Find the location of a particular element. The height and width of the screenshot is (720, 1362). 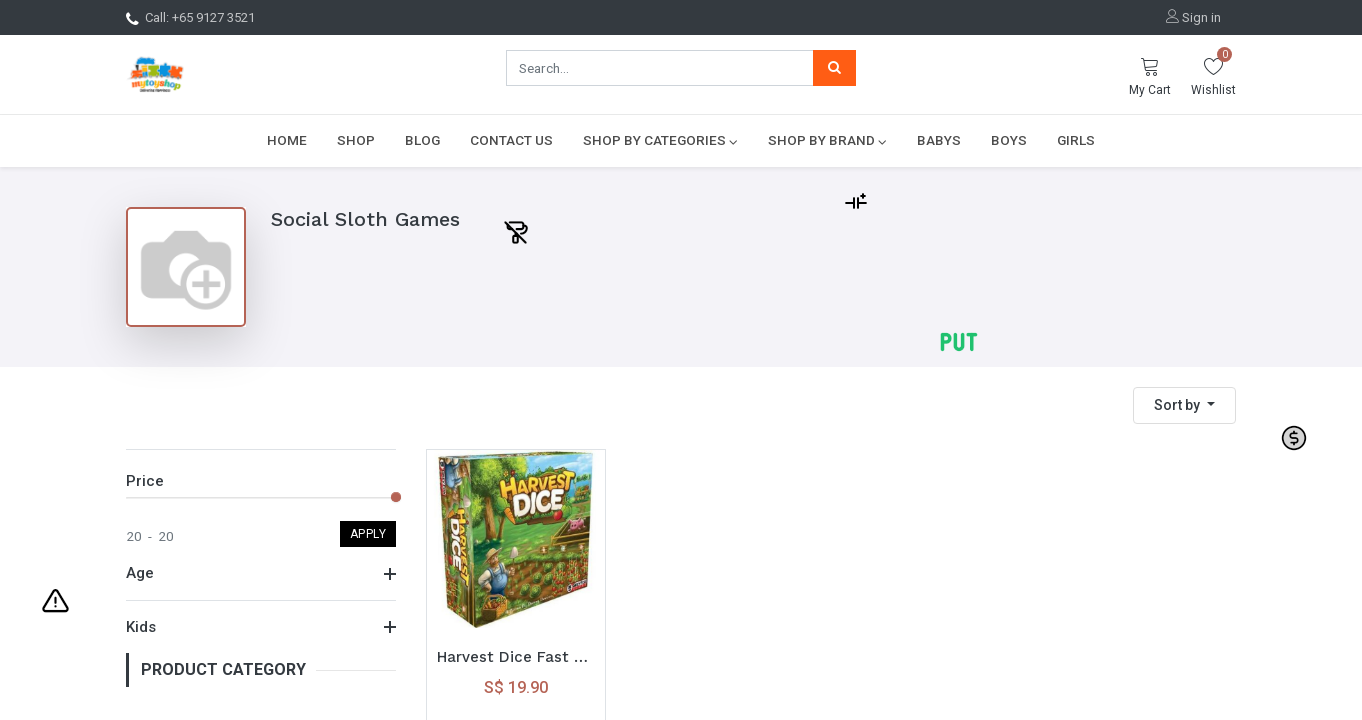

polarized capacitor symbol in circuit diagrams is located at coordinates (856, 203).